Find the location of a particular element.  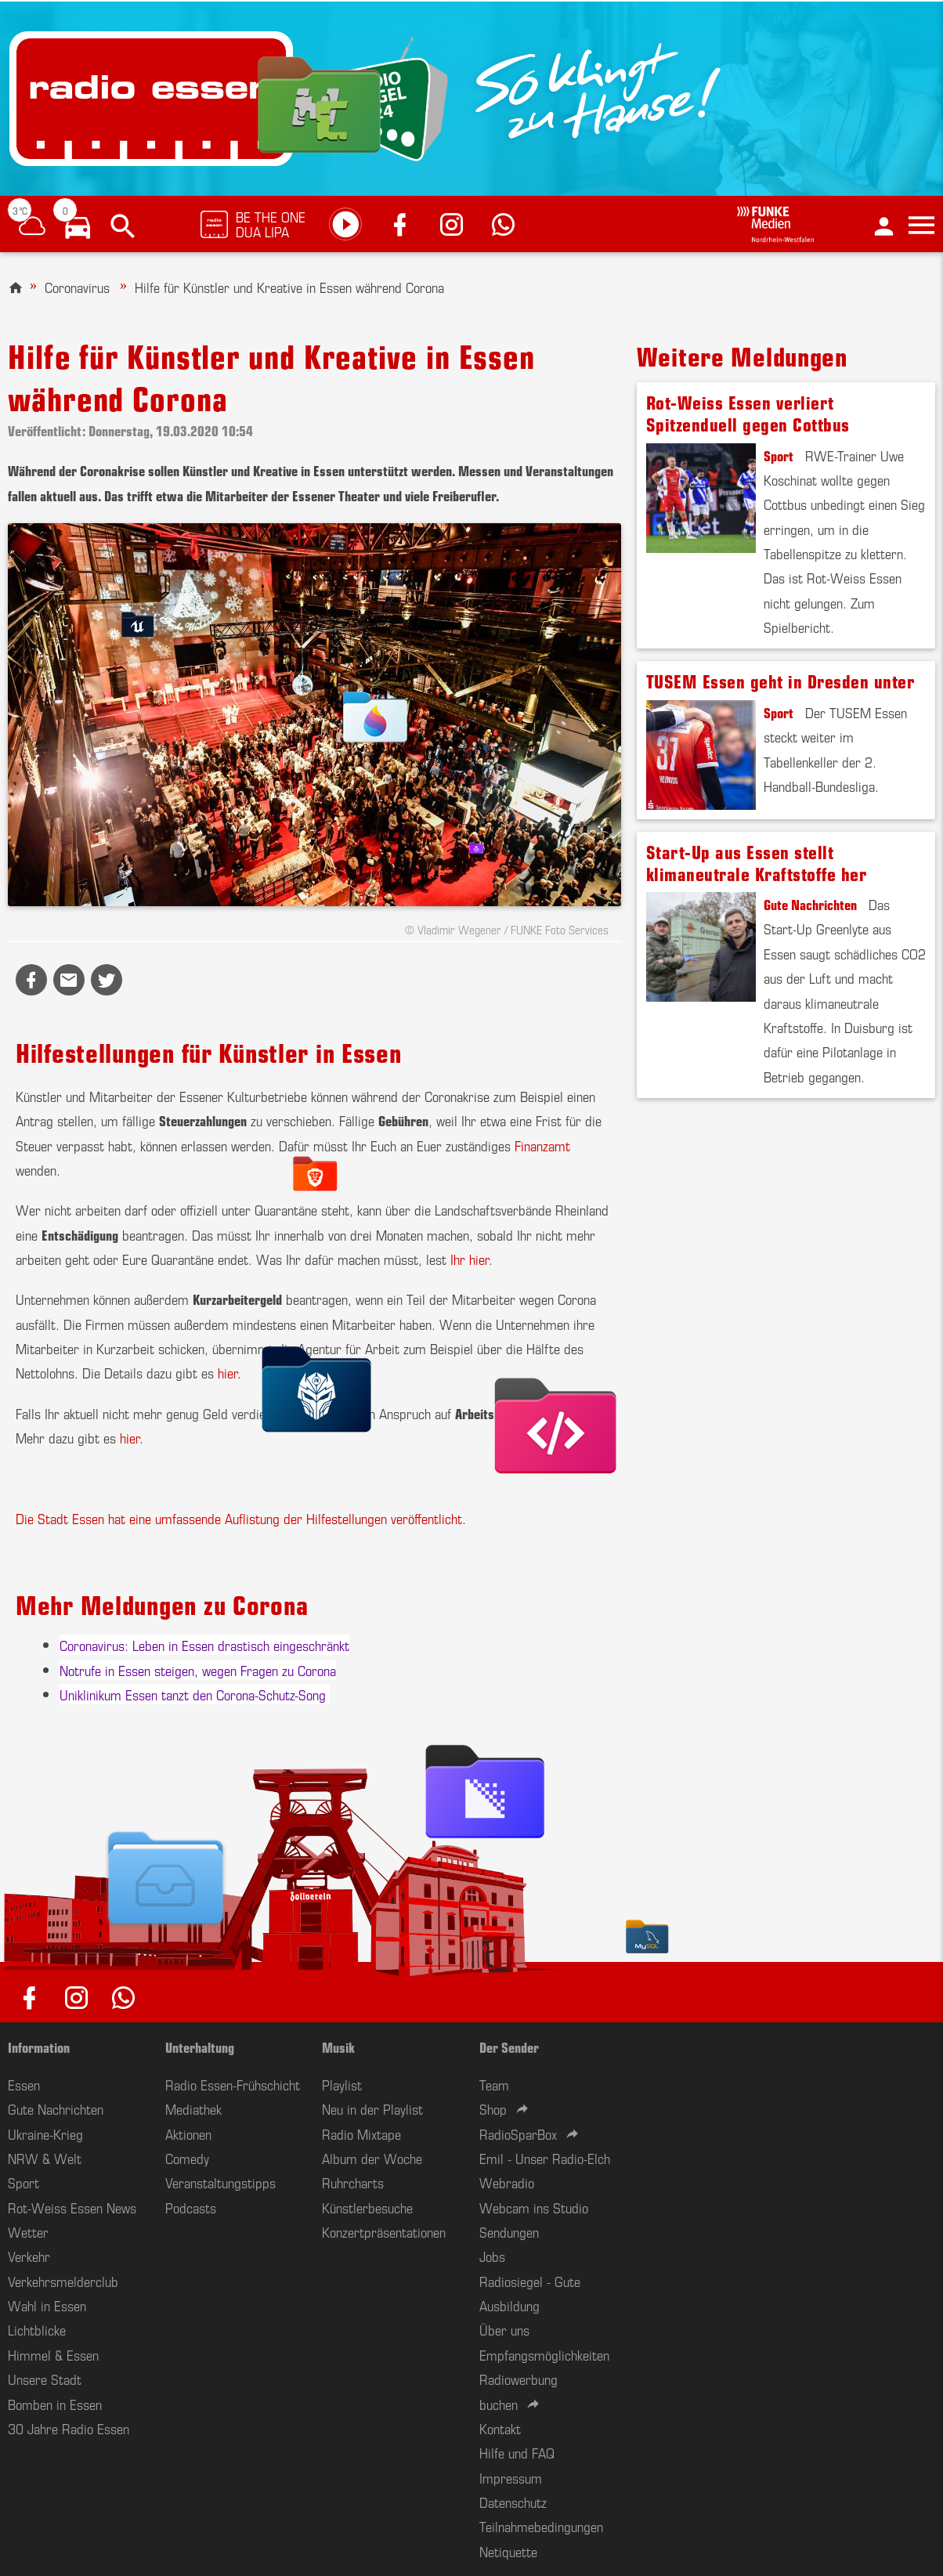

open folder containing rexus gaming files is located at coordinates (316, 1392).